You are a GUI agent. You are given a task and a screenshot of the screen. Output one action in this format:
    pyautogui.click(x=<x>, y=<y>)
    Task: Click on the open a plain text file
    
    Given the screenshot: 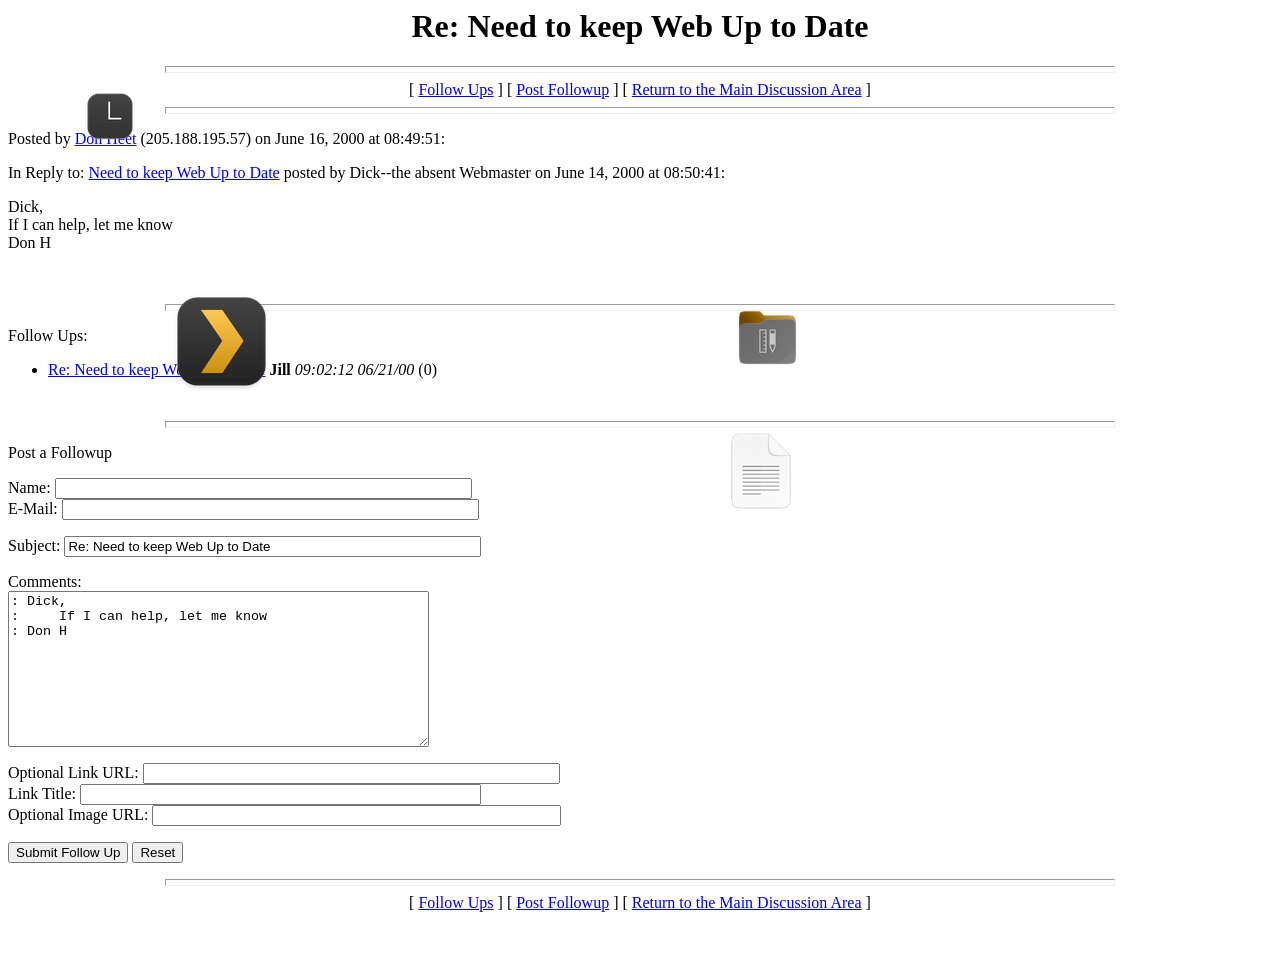 What is the action you would take?
    pyautogui.click(x=761, y=471)
    